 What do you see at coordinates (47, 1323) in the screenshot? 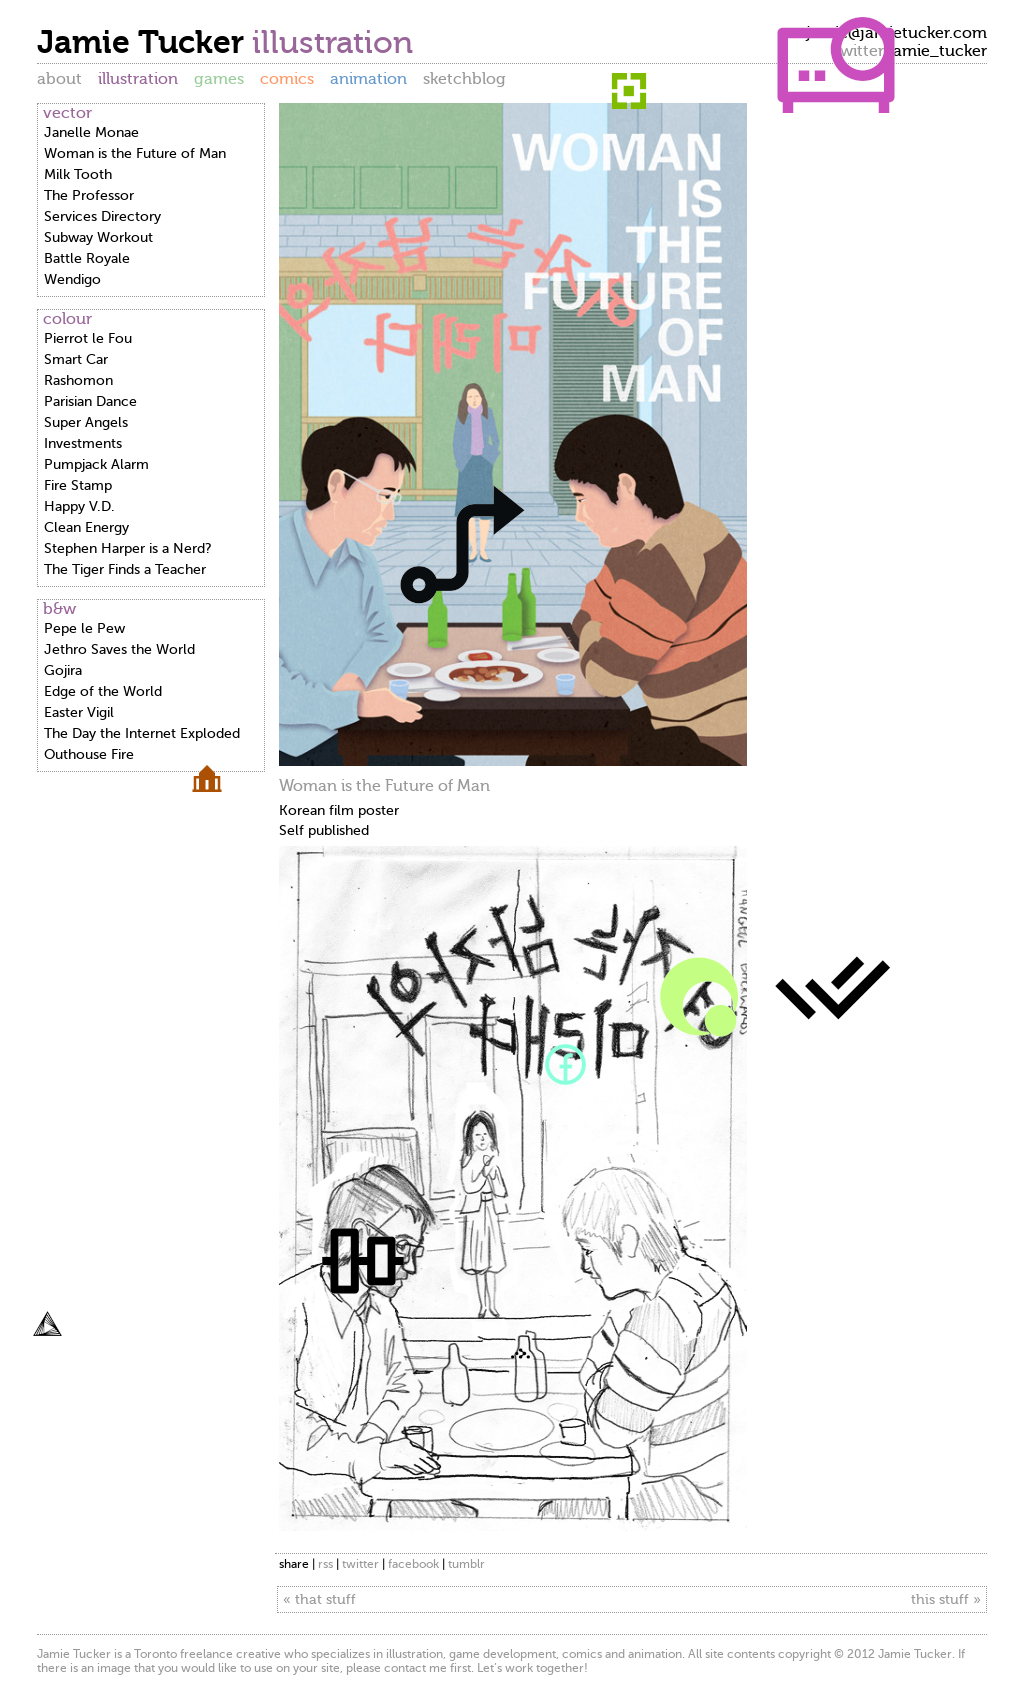
I see `open KNIME analytics platform` at bounding box center [47, 1323].